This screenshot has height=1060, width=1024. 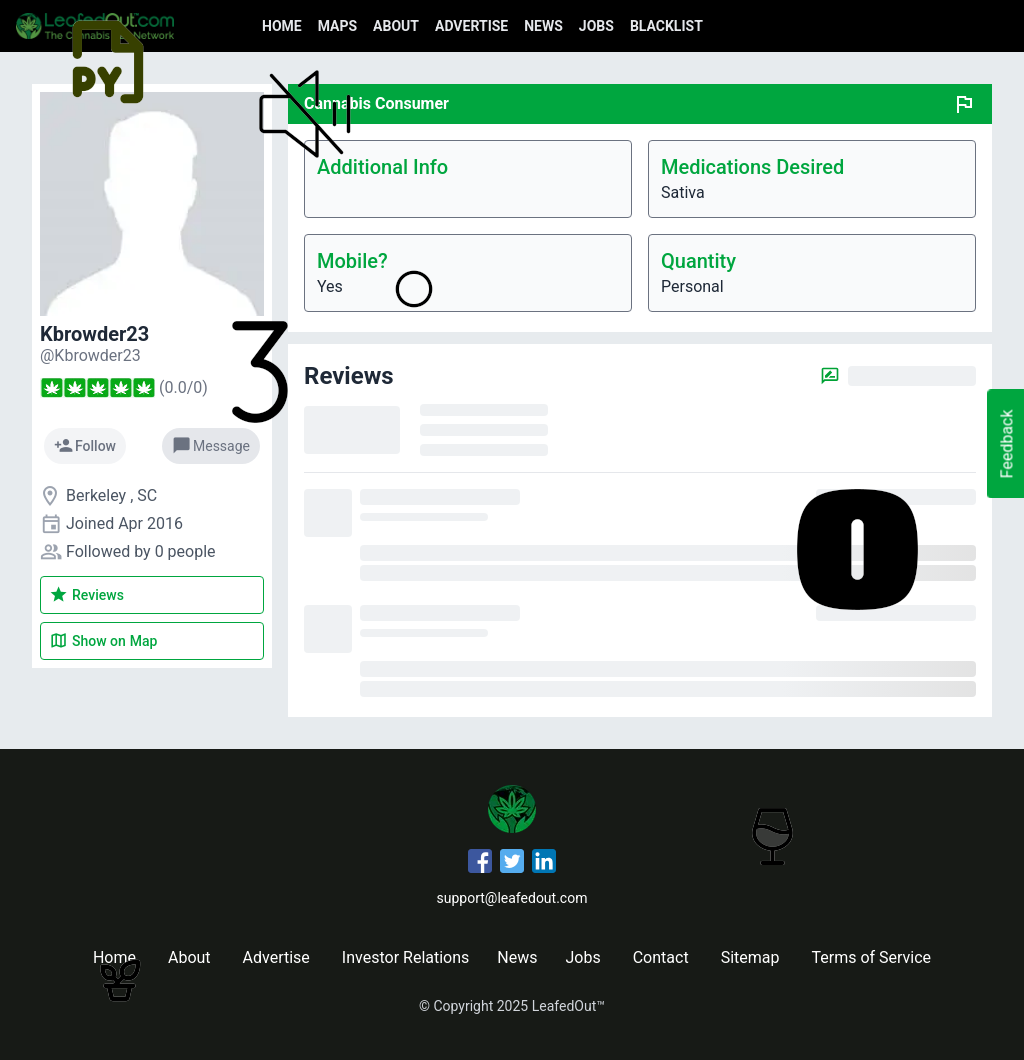 What do you see at coordinates (119, 980) in the screenshot?
I see `access plant care or gardening features` at bounding box center [119, 980].